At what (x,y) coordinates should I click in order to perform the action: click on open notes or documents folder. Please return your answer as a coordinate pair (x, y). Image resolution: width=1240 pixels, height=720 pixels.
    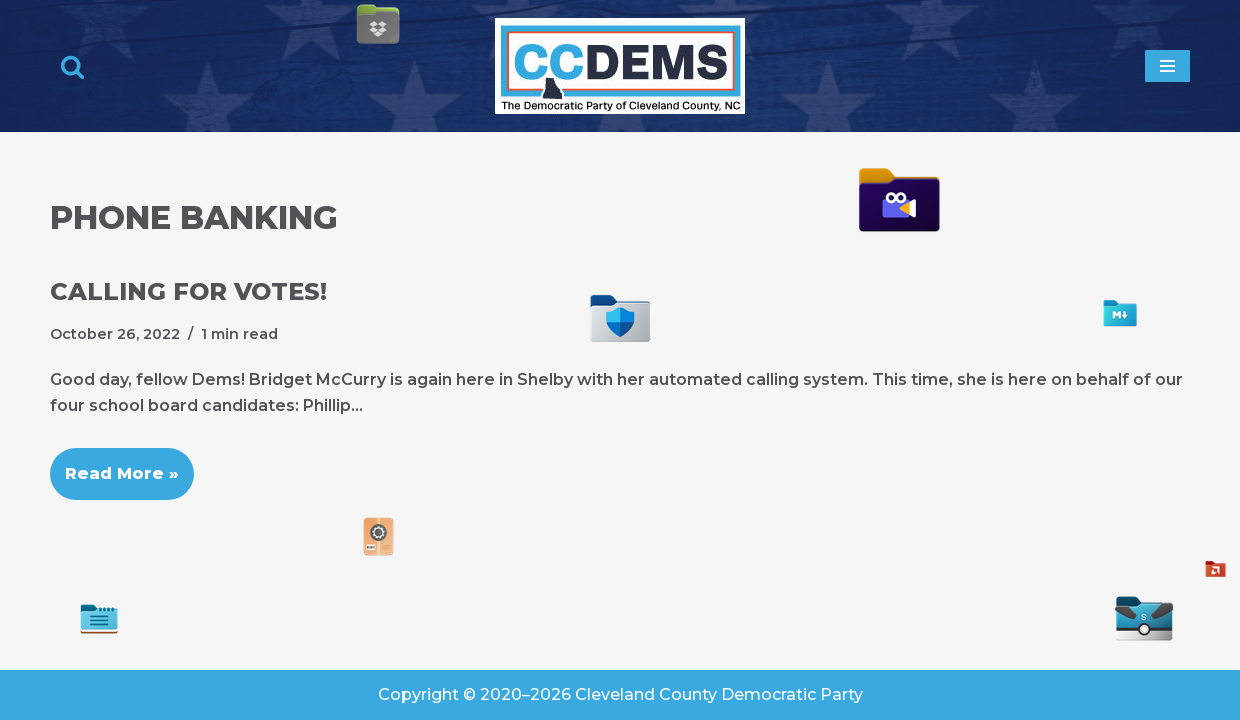
    Looking at the image, I should click on (99, 620).